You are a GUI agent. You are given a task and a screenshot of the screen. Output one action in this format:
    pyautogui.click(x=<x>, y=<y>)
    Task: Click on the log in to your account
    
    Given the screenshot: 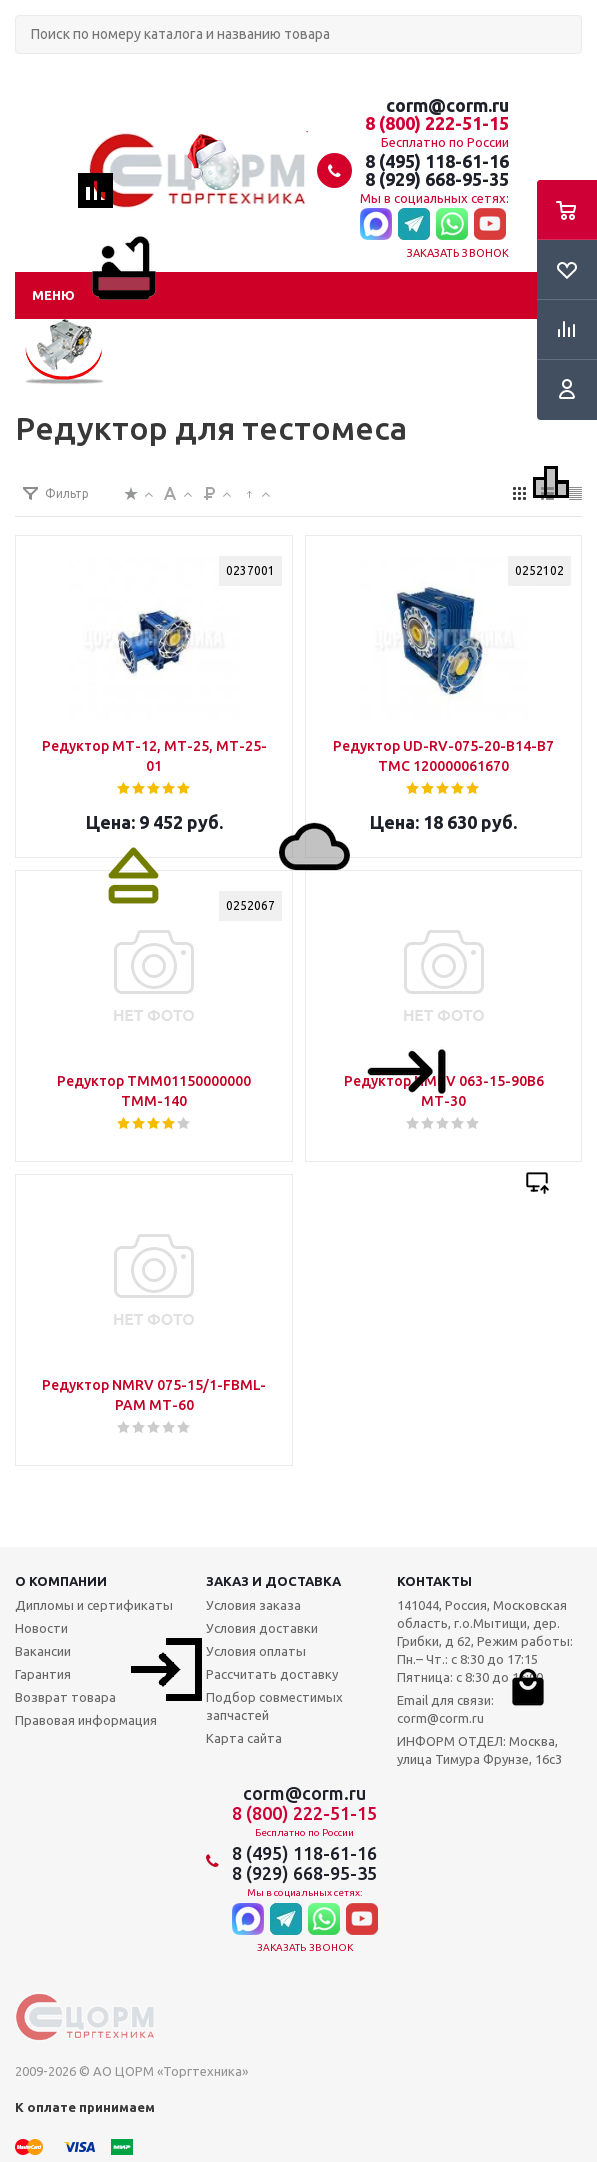 What is the action you would take?
    pyautogui.click(x=166, y=1669)
    